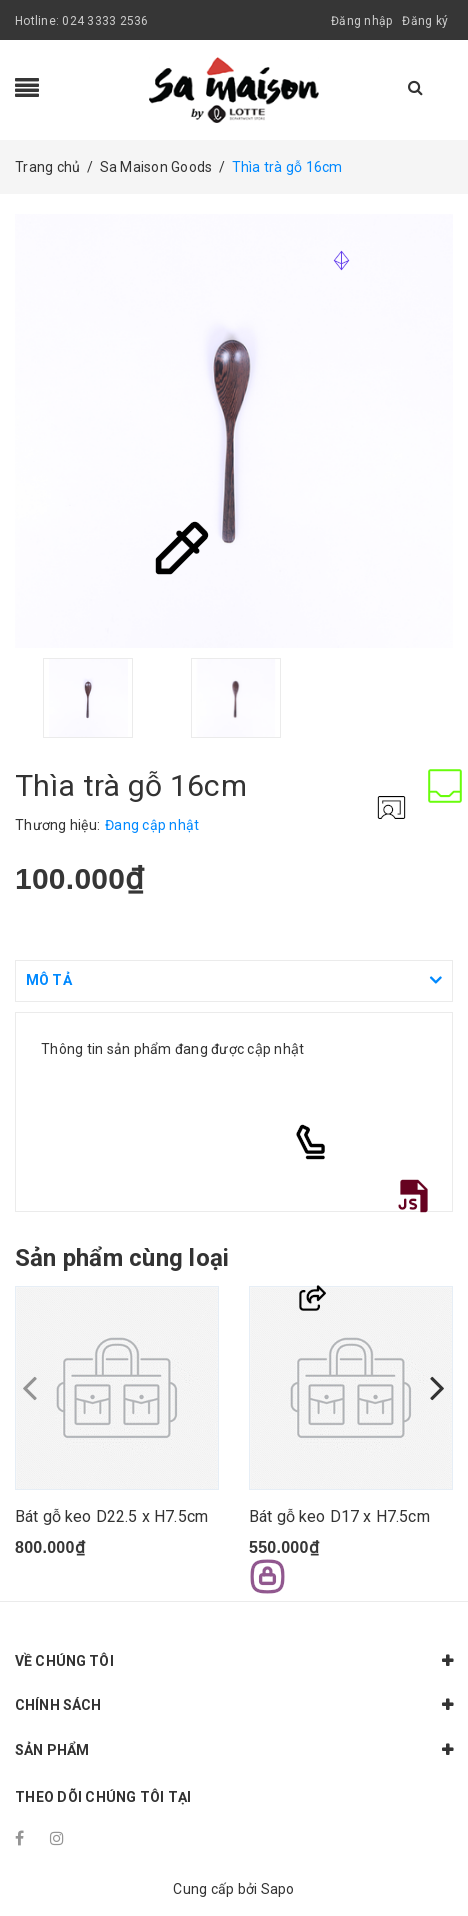  Describe the element at coordinates (182, 548) in the screenshot. I see `select a color from the canvas` at that location.